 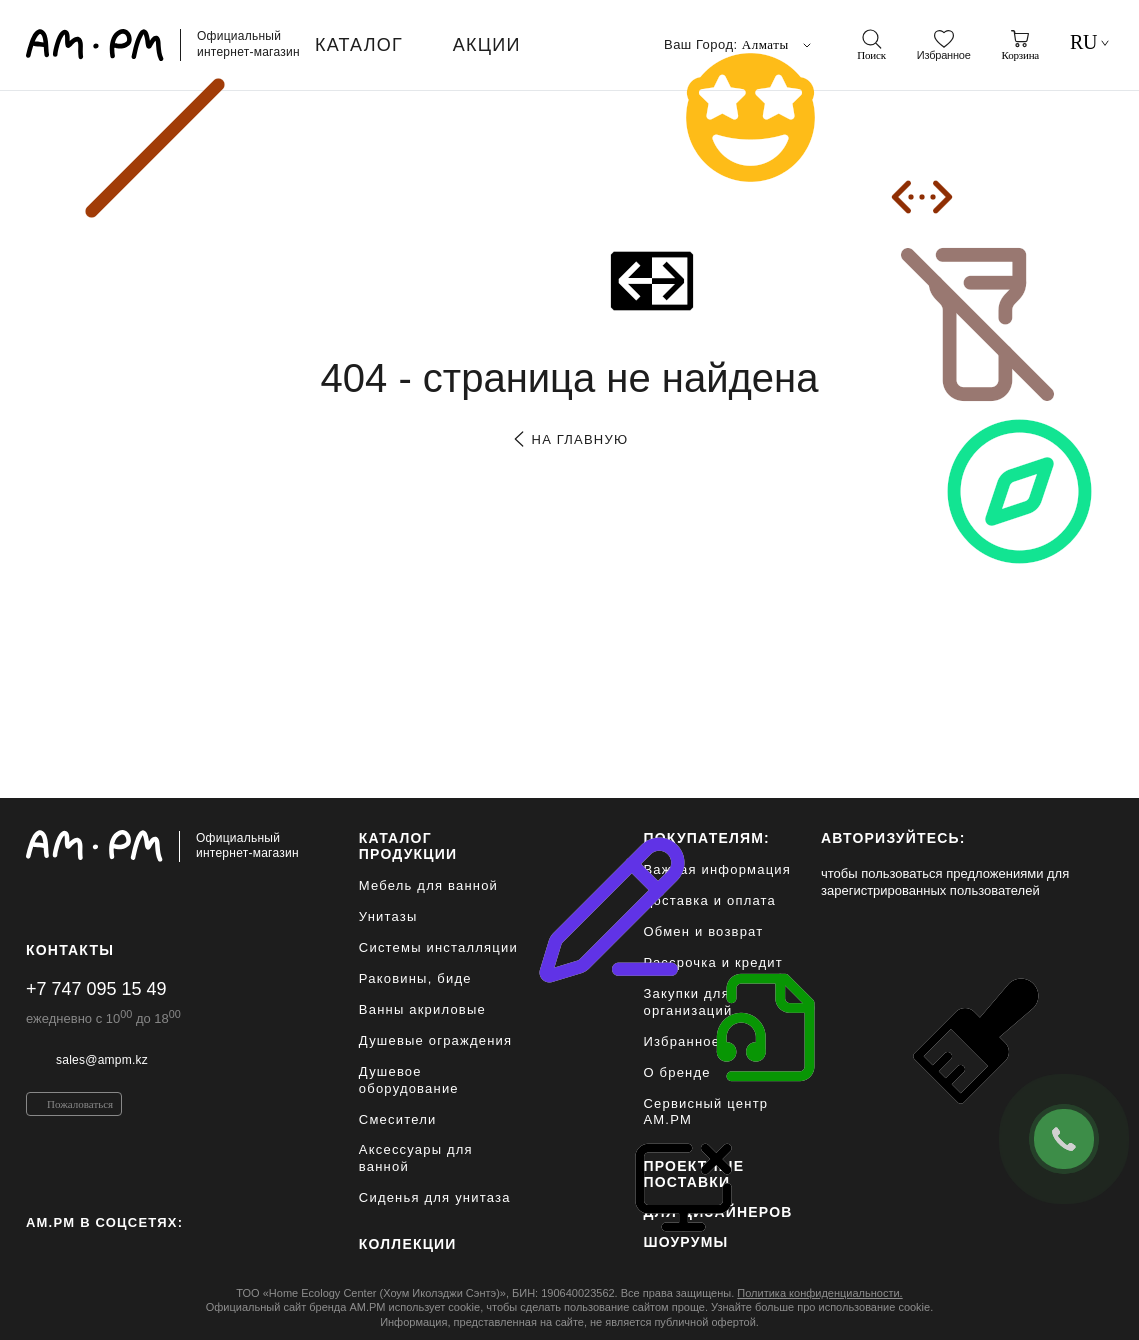 What do you see at coordinates (652, 281) in the screenshot?
I see `toggle between true/false boolean values` at bounding box center [652, 281].